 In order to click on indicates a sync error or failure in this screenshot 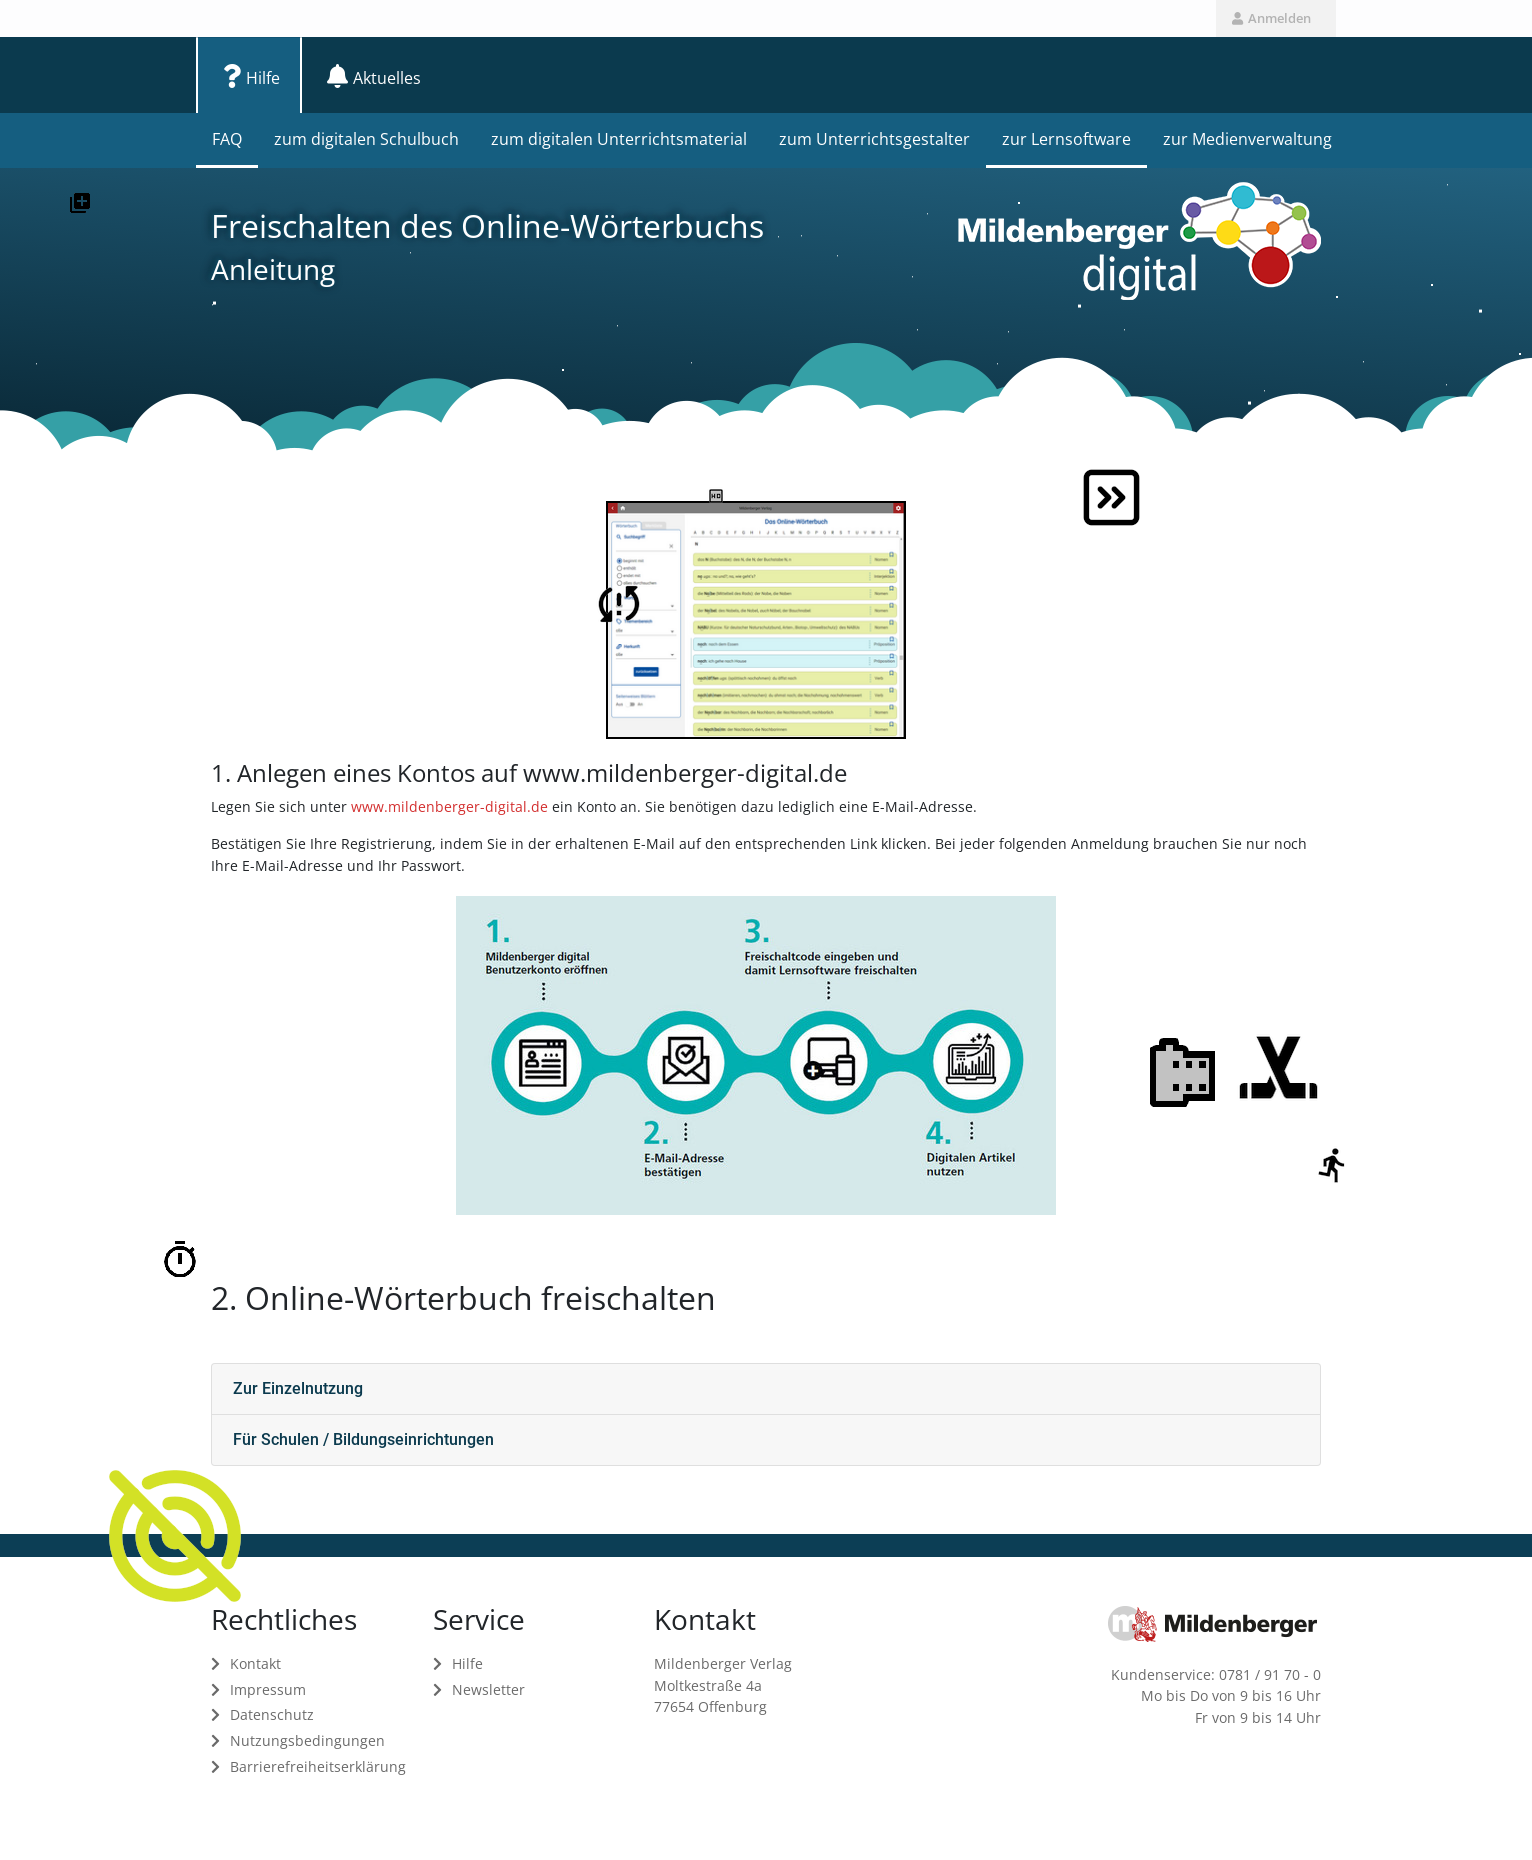, I will do `click(619, 604)`.